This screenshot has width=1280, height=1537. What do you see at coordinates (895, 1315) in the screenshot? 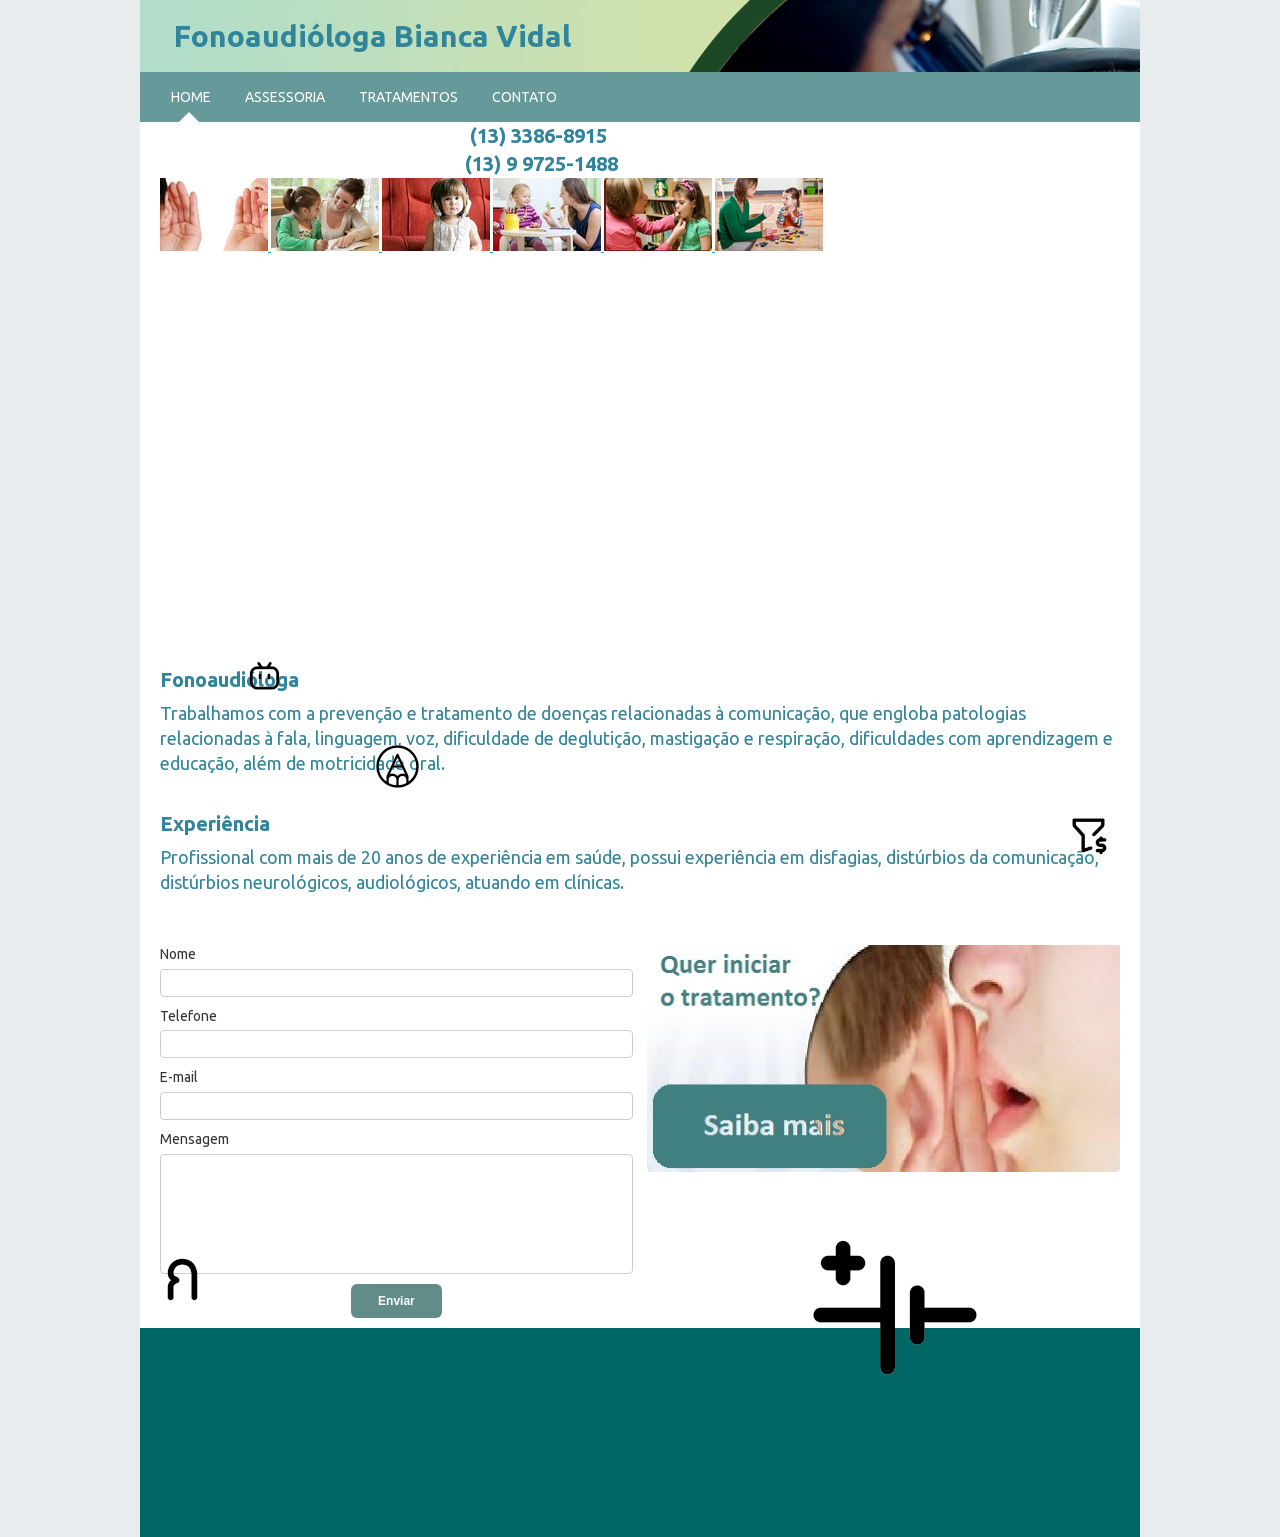
I see `add a new cell to the circuit diagram` at bounding box center [895, 1315].